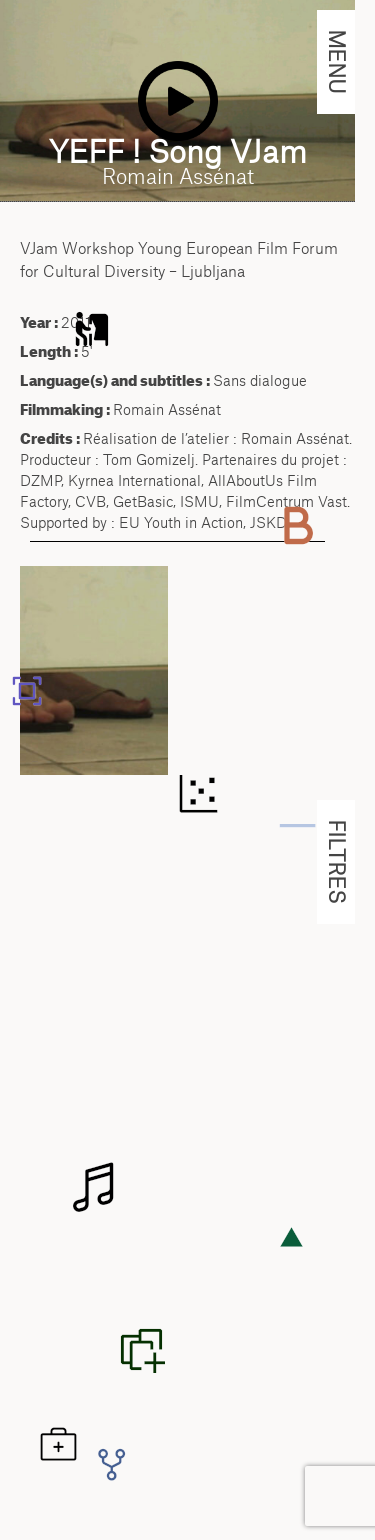 The width and height of the screenshot is (375, 1540). I want to click on access first aid or medical resources, so click(58, 1445).